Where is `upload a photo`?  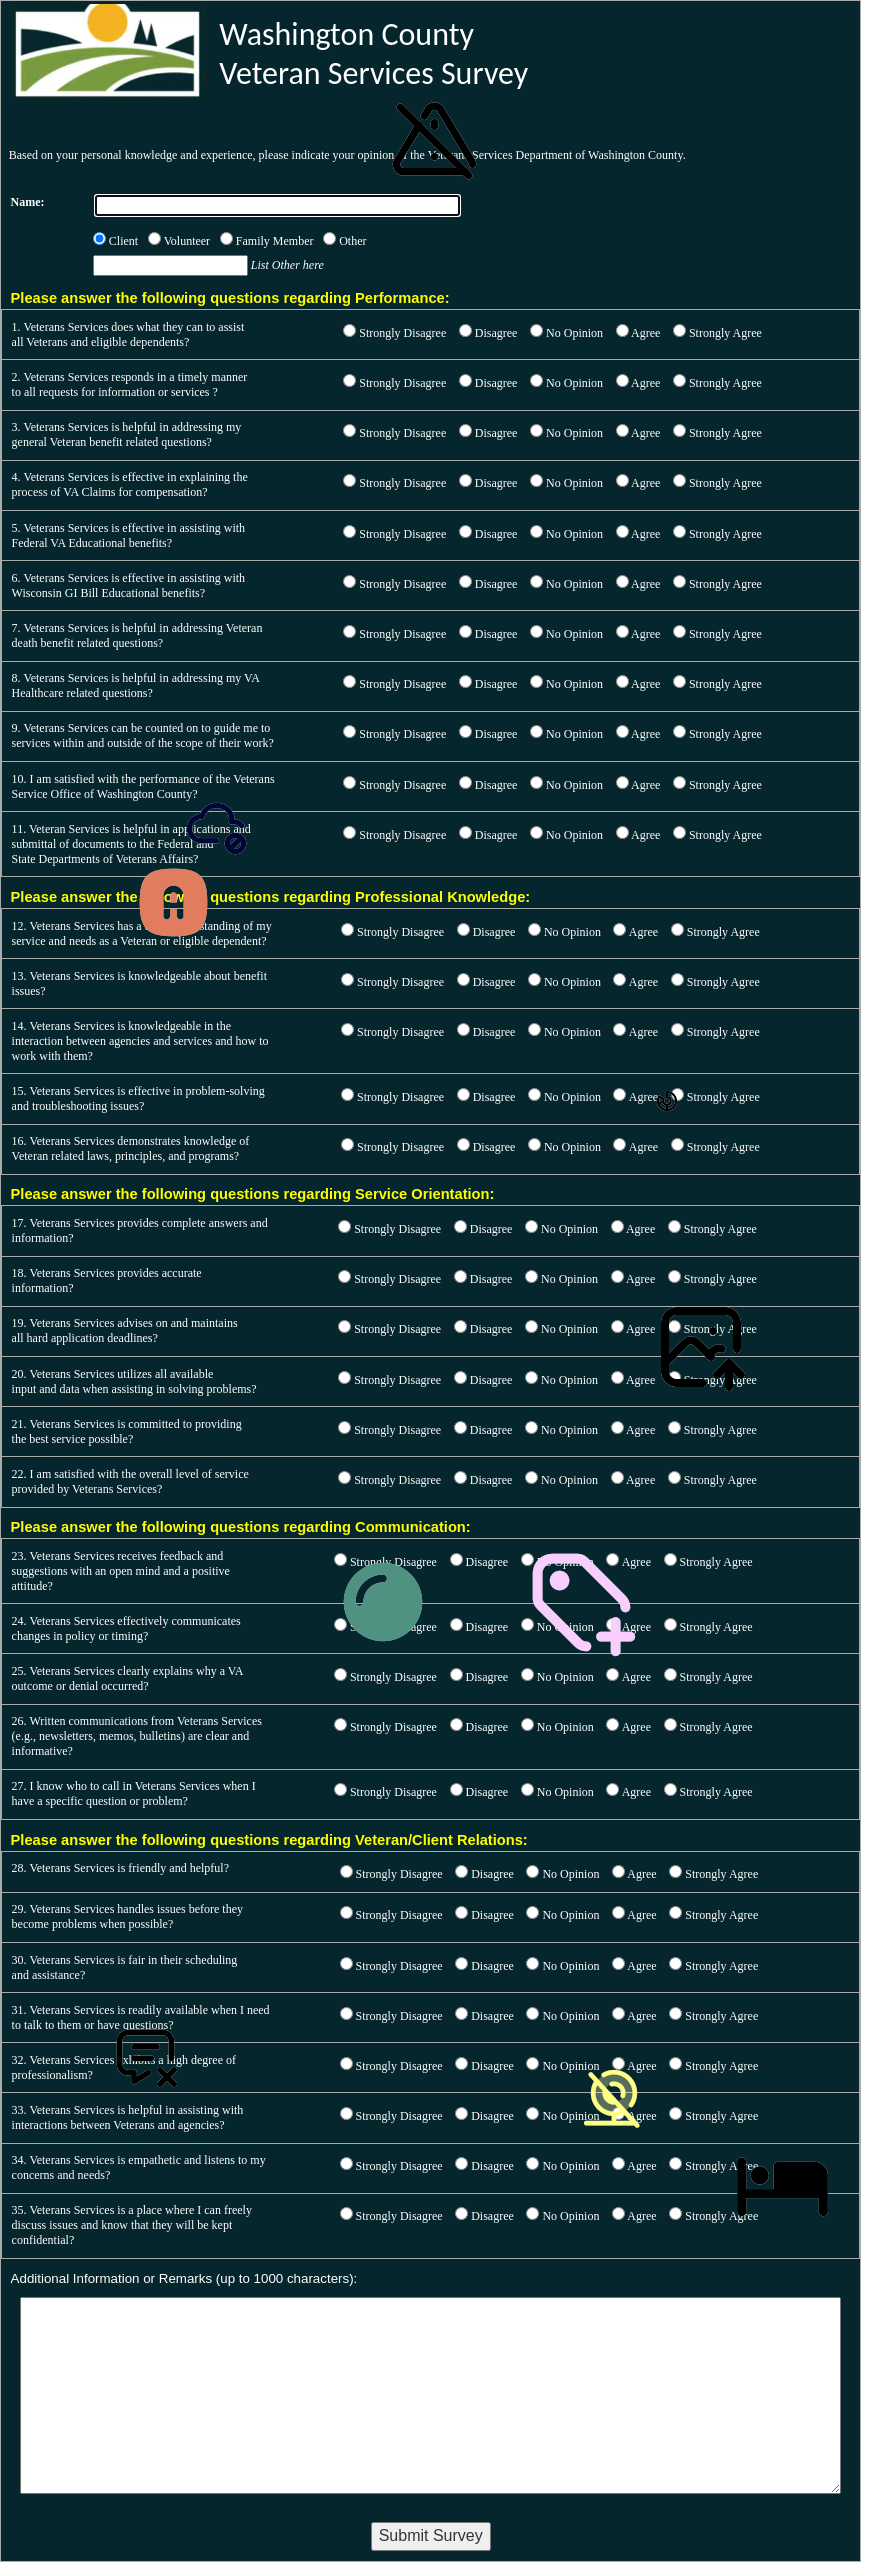
upload a photo is located at coordinates (701, 1347).